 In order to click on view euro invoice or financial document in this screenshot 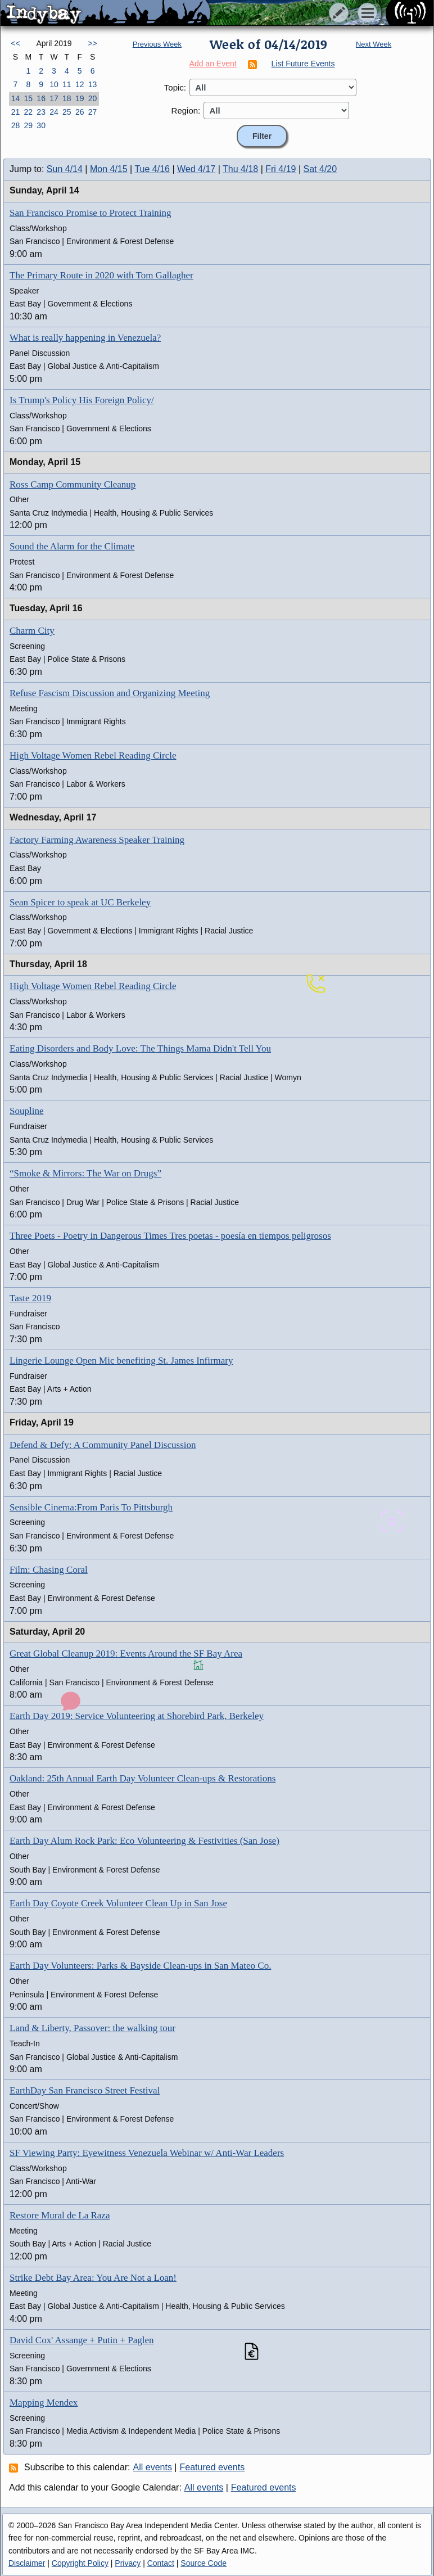, I will do `click(251, 2351)`.